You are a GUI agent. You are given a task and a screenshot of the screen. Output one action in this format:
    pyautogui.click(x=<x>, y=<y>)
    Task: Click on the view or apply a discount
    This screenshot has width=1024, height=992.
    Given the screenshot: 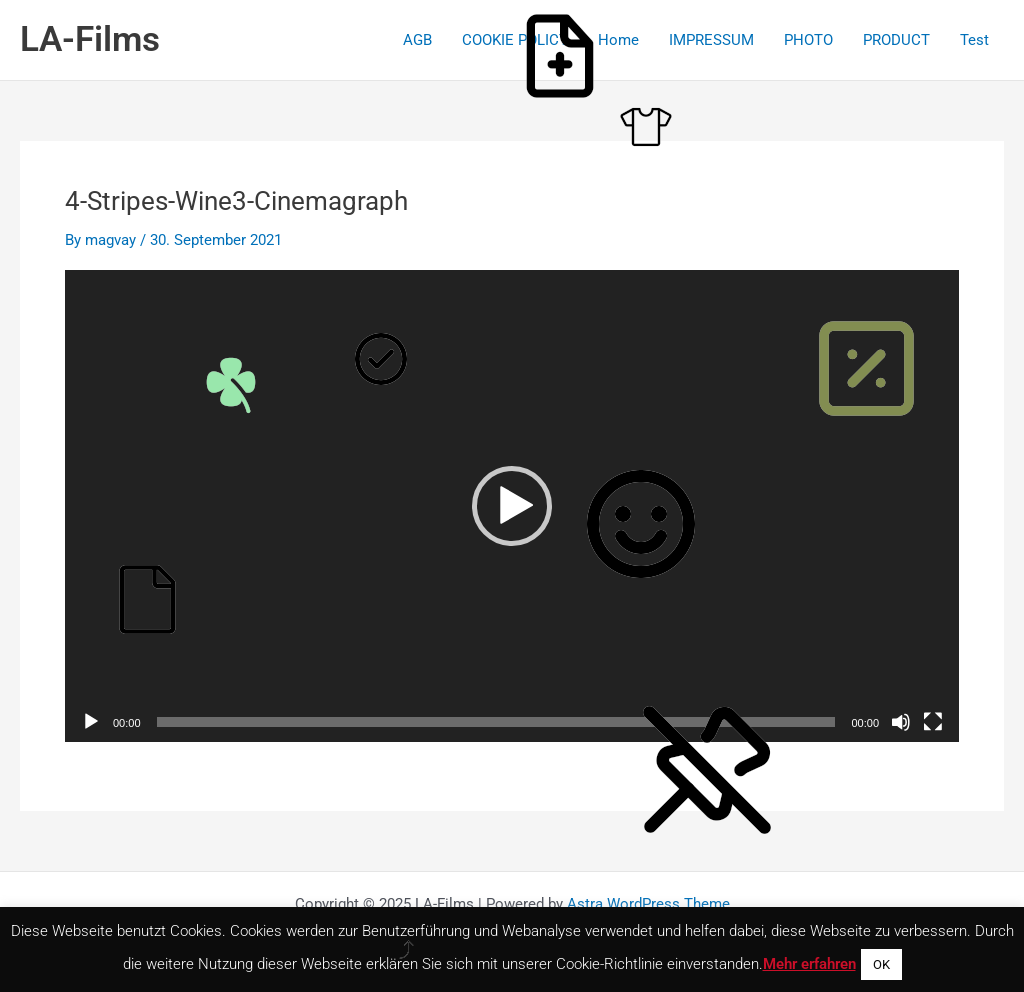 What is the action you would take?
    pyautogui.click(x=866, y=368)
    